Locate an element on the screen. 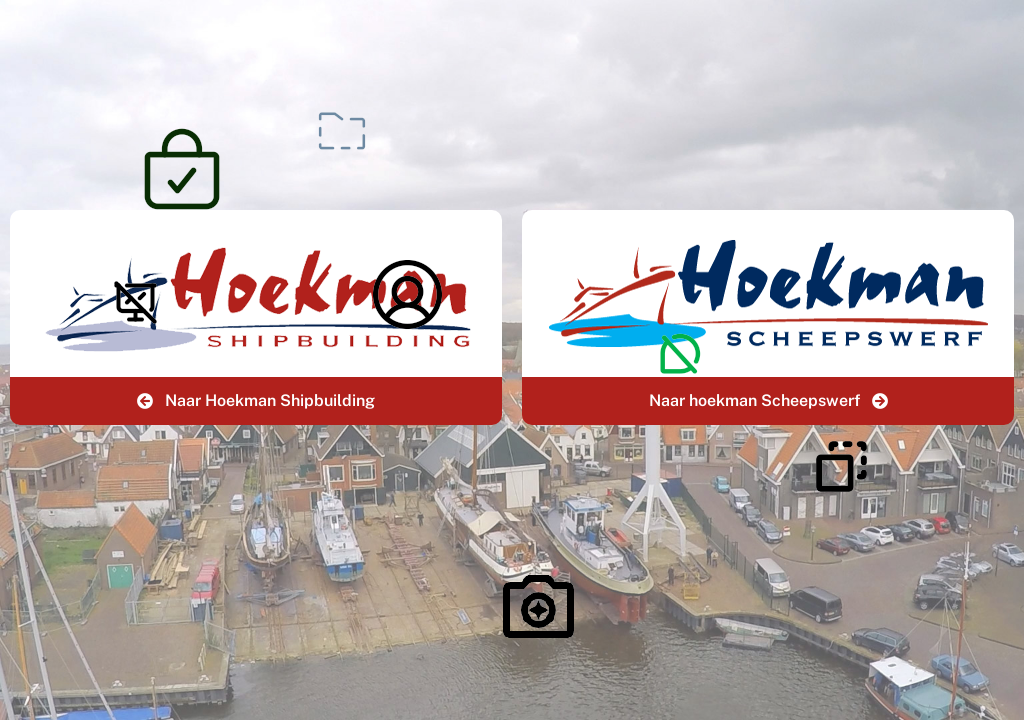 The height and width of the screenshot is (720, 1024). view your profile is located at coordinates (407, 294).